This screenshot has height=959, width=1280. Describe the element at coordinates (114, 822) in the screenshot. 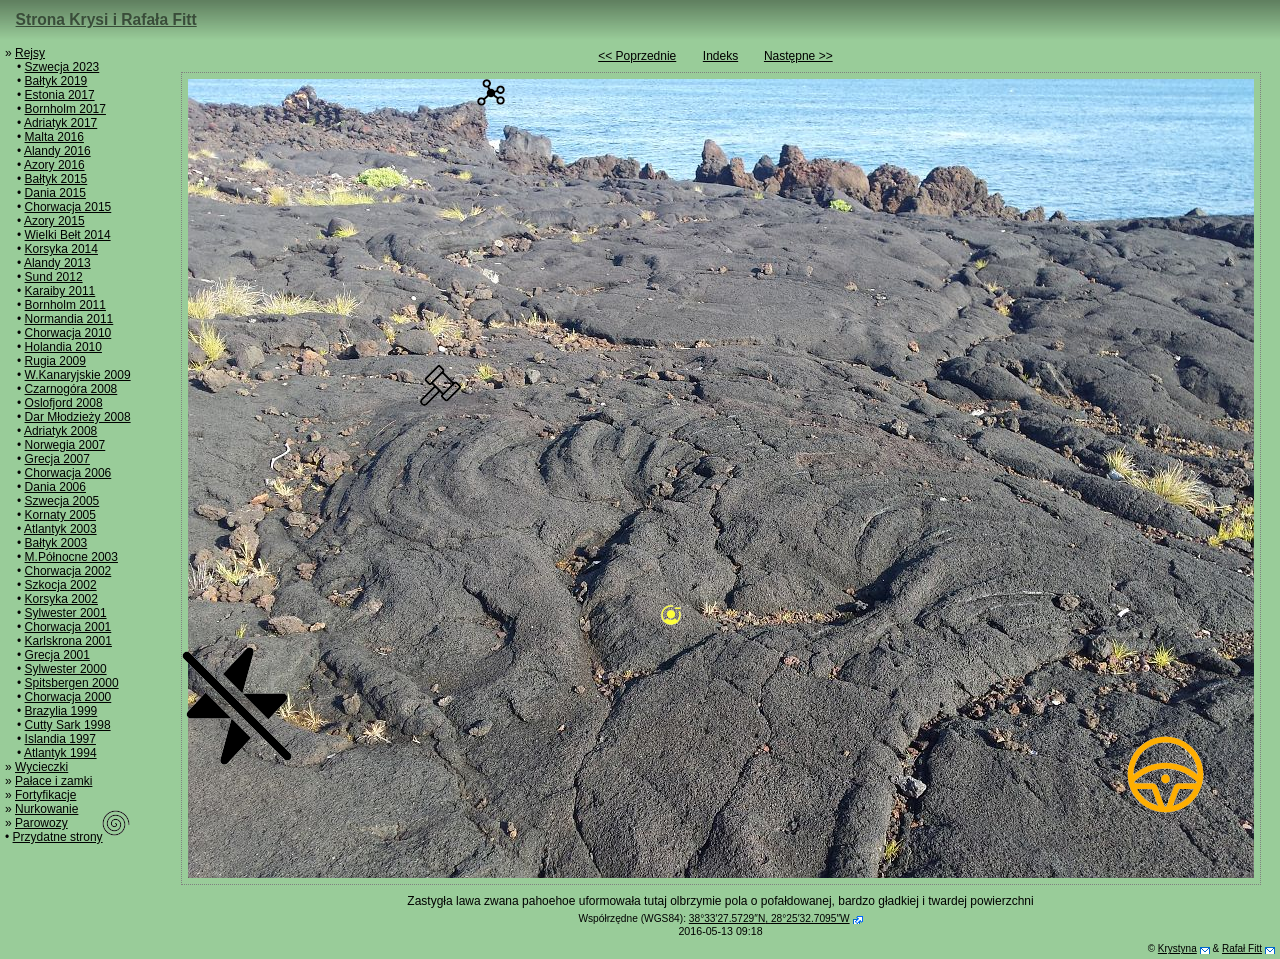

I see `indicates loading or processing in progress` at that location.